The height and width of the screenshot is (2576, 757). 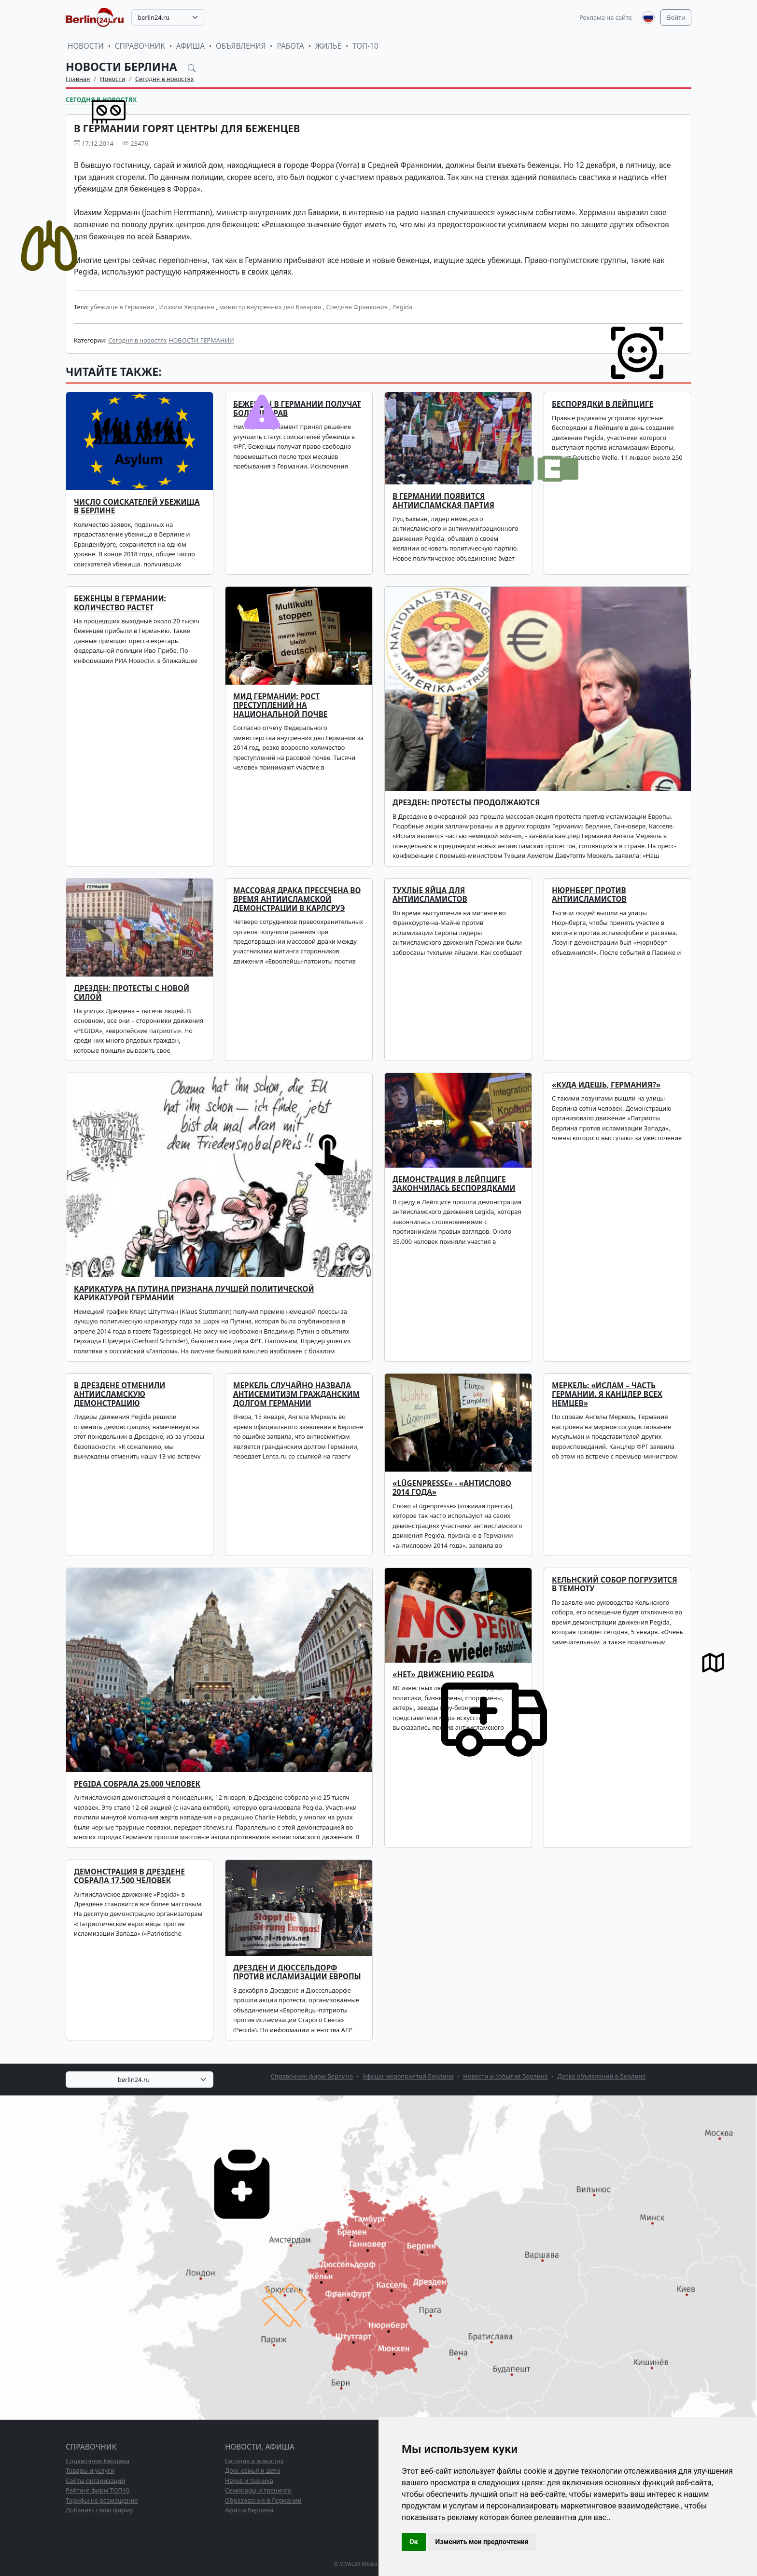 I want to click on view map or navigation, so click(x=713, y=1663).